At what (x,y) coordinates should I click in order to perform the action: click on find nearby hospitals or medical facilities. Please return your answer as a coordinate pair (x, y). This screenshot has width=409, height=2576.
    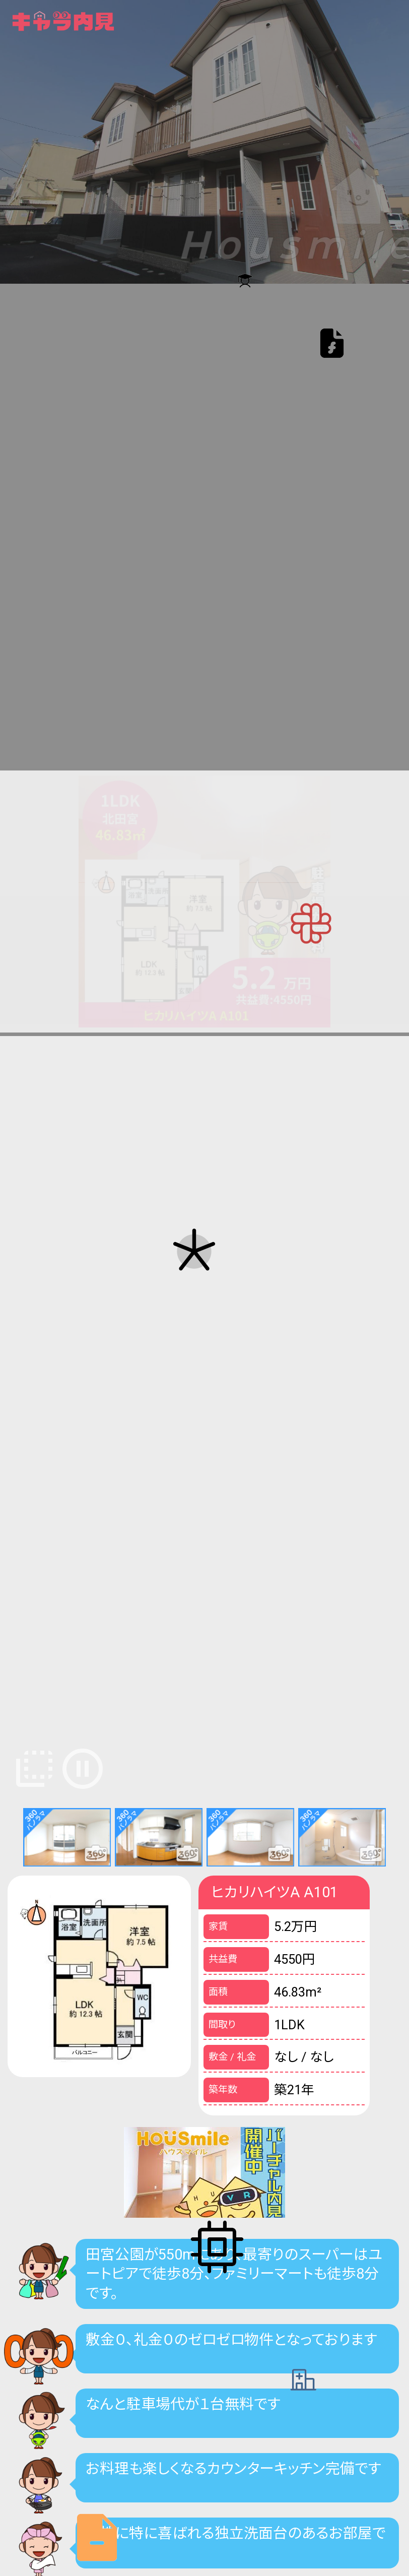
    Looking at the image, I should click on (302, 2379).